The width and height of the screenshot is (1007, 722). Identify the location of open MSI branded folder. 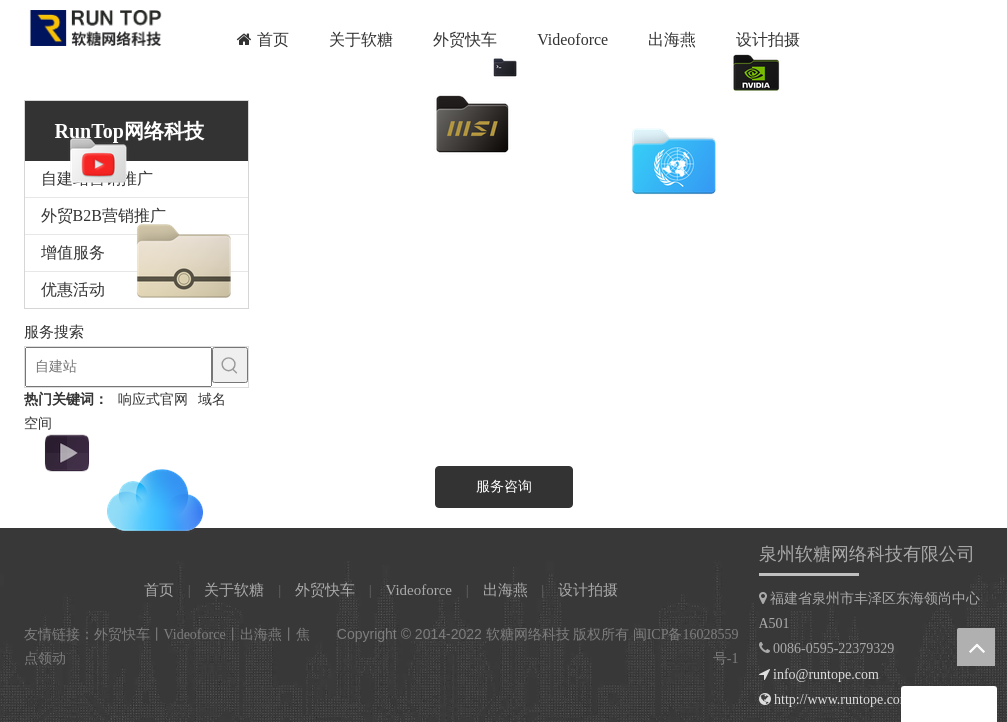
(472, 126).